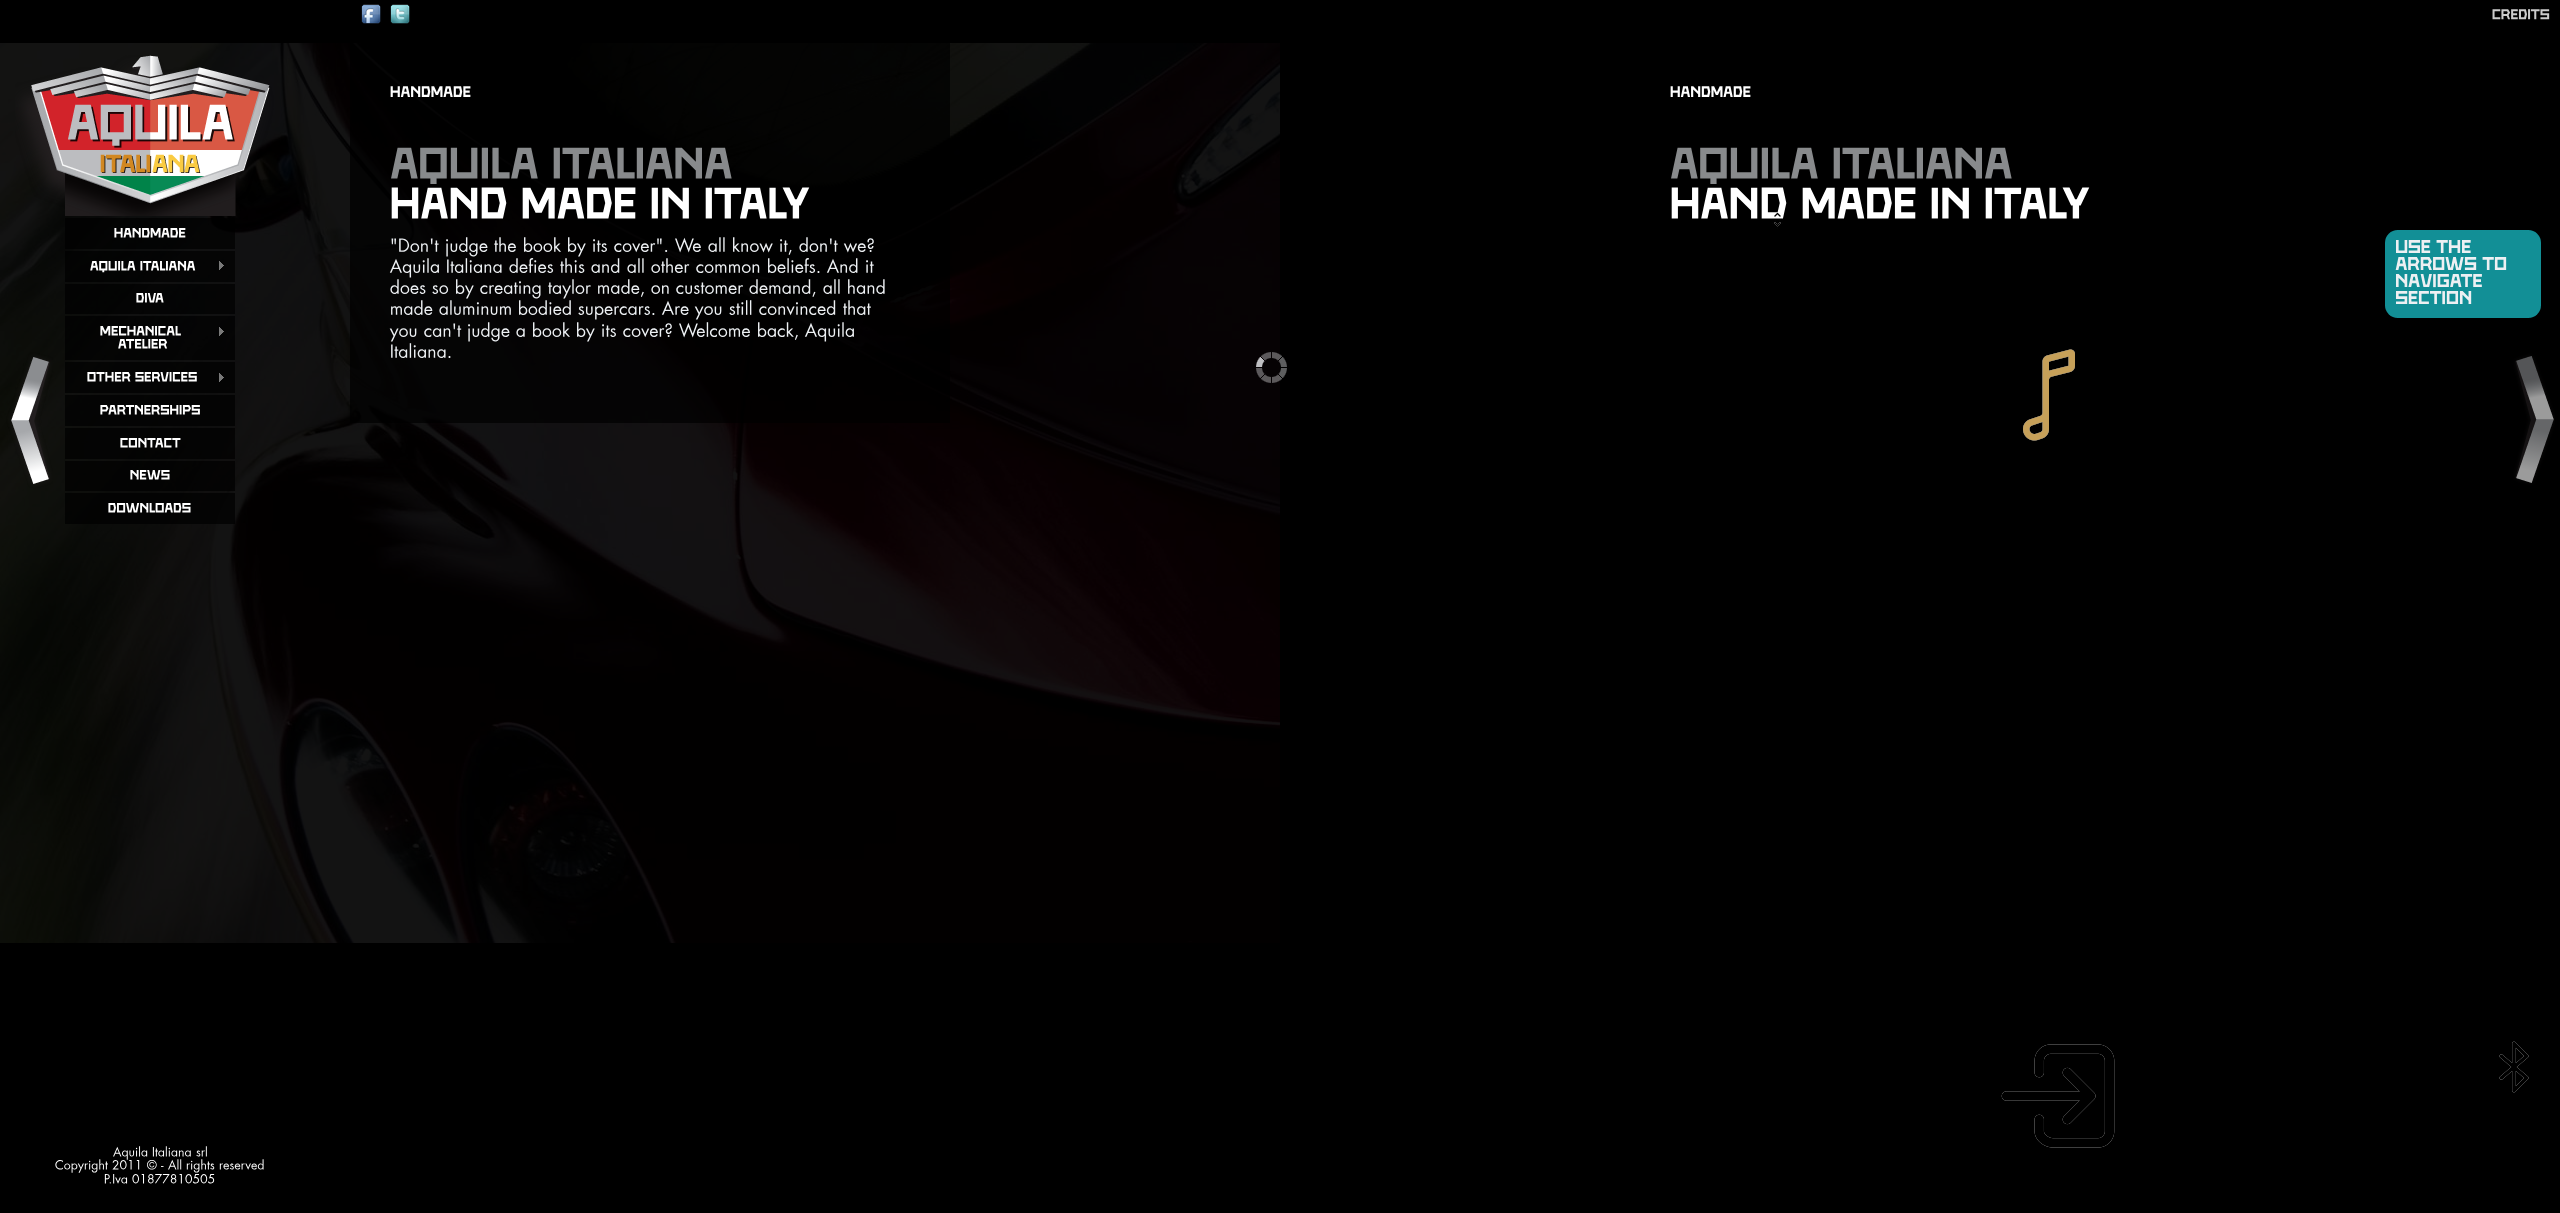 This screenshot has height=1213, width=2560. Describe the element at coordinates (2058, 1096) in the screenshot. I see `log in to your account` at that location.